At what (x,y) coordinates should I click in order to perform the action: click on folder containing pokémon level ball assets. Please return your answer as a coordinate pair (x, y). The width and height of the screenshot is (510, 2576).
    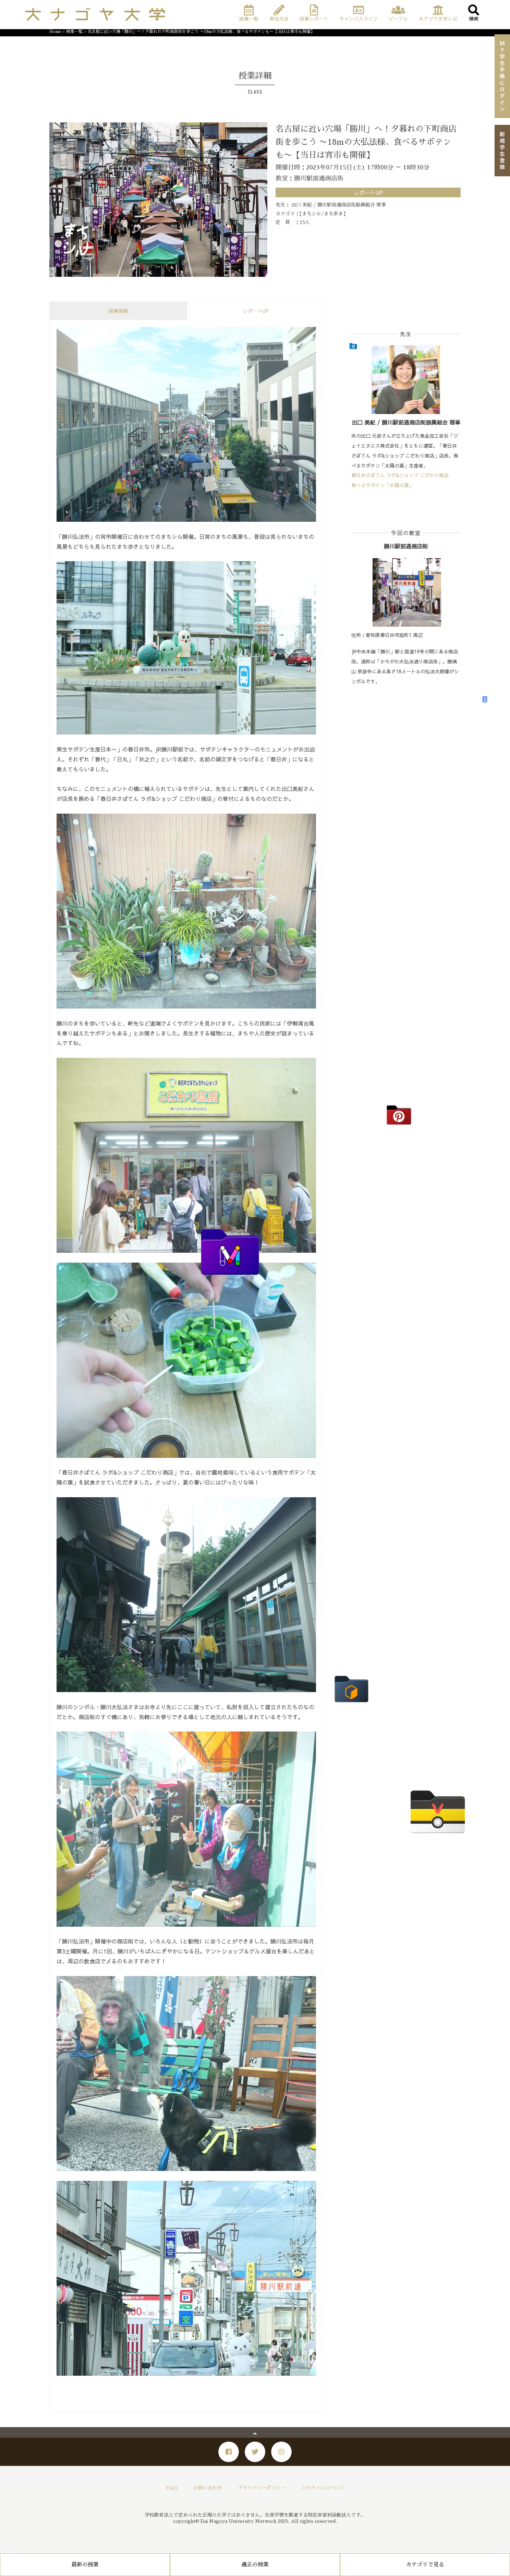
    Looking at the image, I should click on (437, 1813).